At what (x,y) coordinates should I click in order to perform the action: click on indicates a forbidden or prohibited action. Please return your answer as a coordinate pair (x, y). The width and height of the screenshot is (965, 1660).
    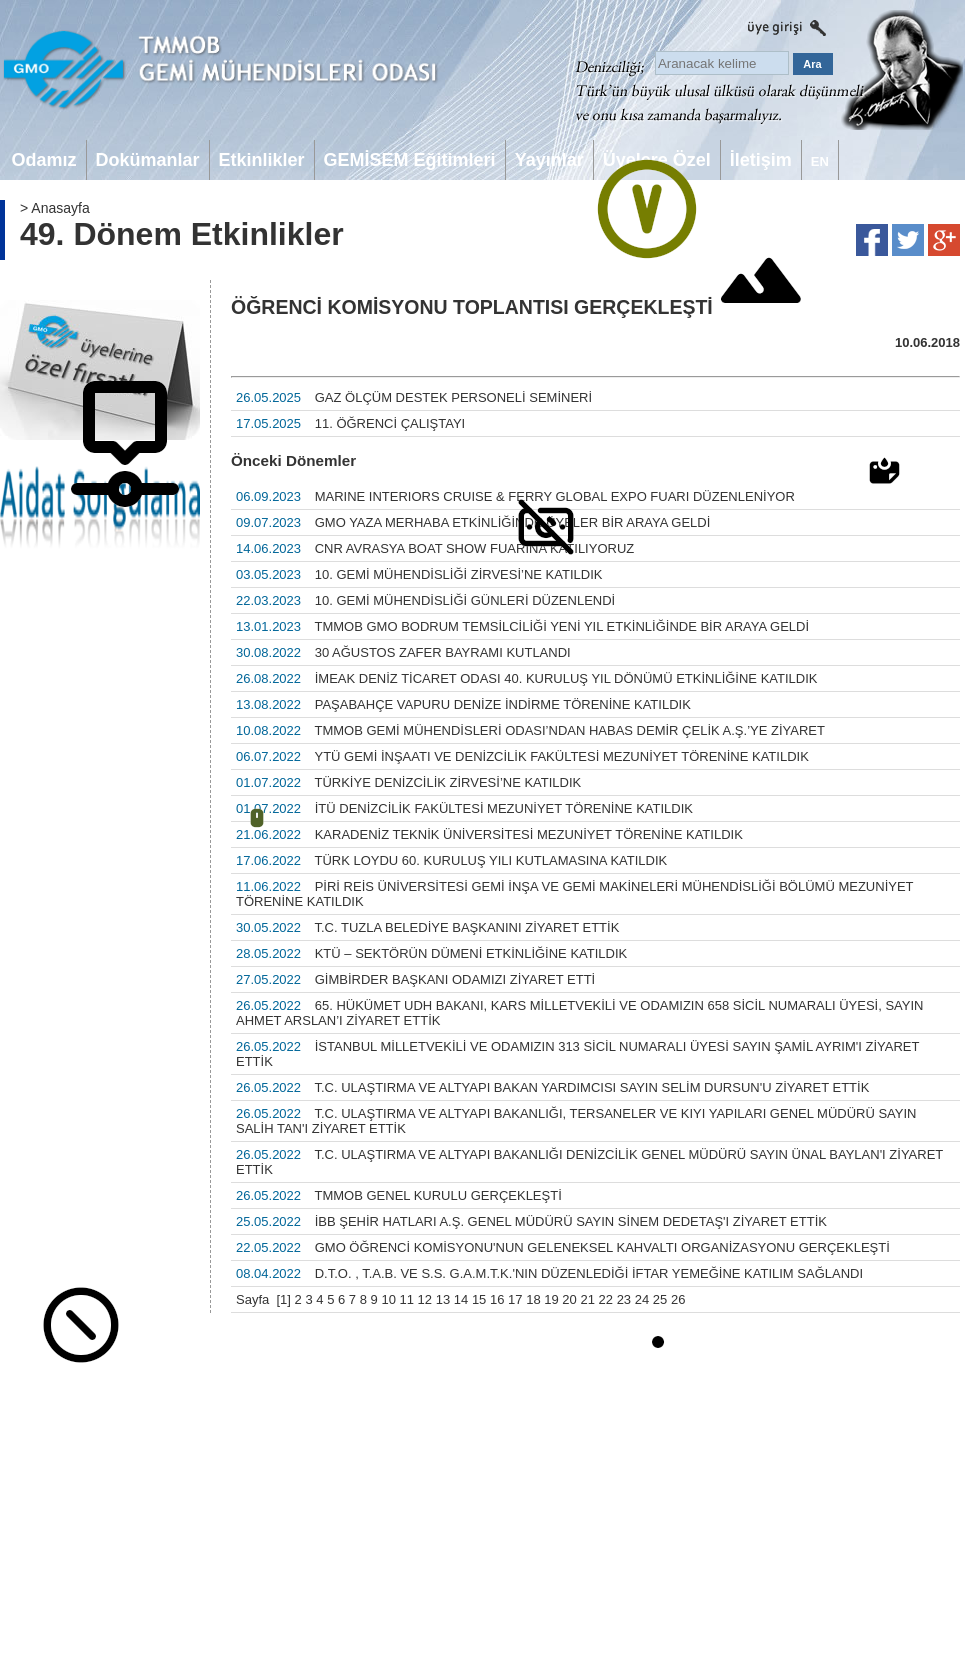
    Looking at the image, I should click on (81, 1325).